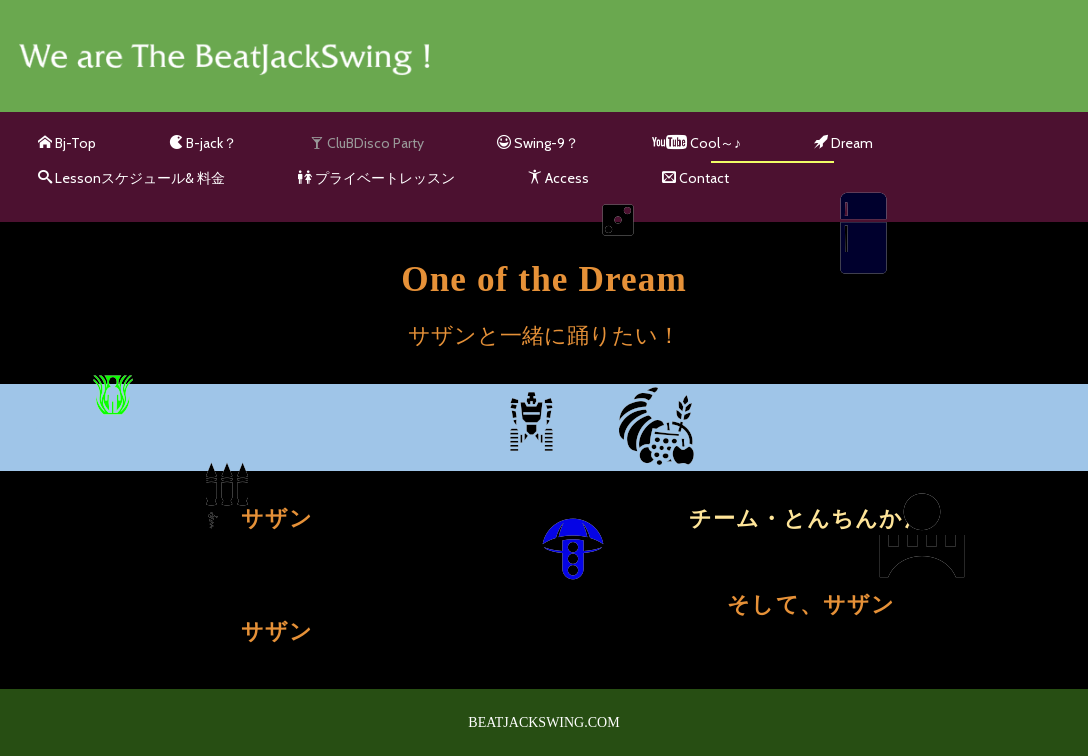 Image resolution: width=1088 pixels, height=756 pixels. Describe the element at coordinates (573, 549) in the screenshot. I see `game item or power-up mushroom` at that location.